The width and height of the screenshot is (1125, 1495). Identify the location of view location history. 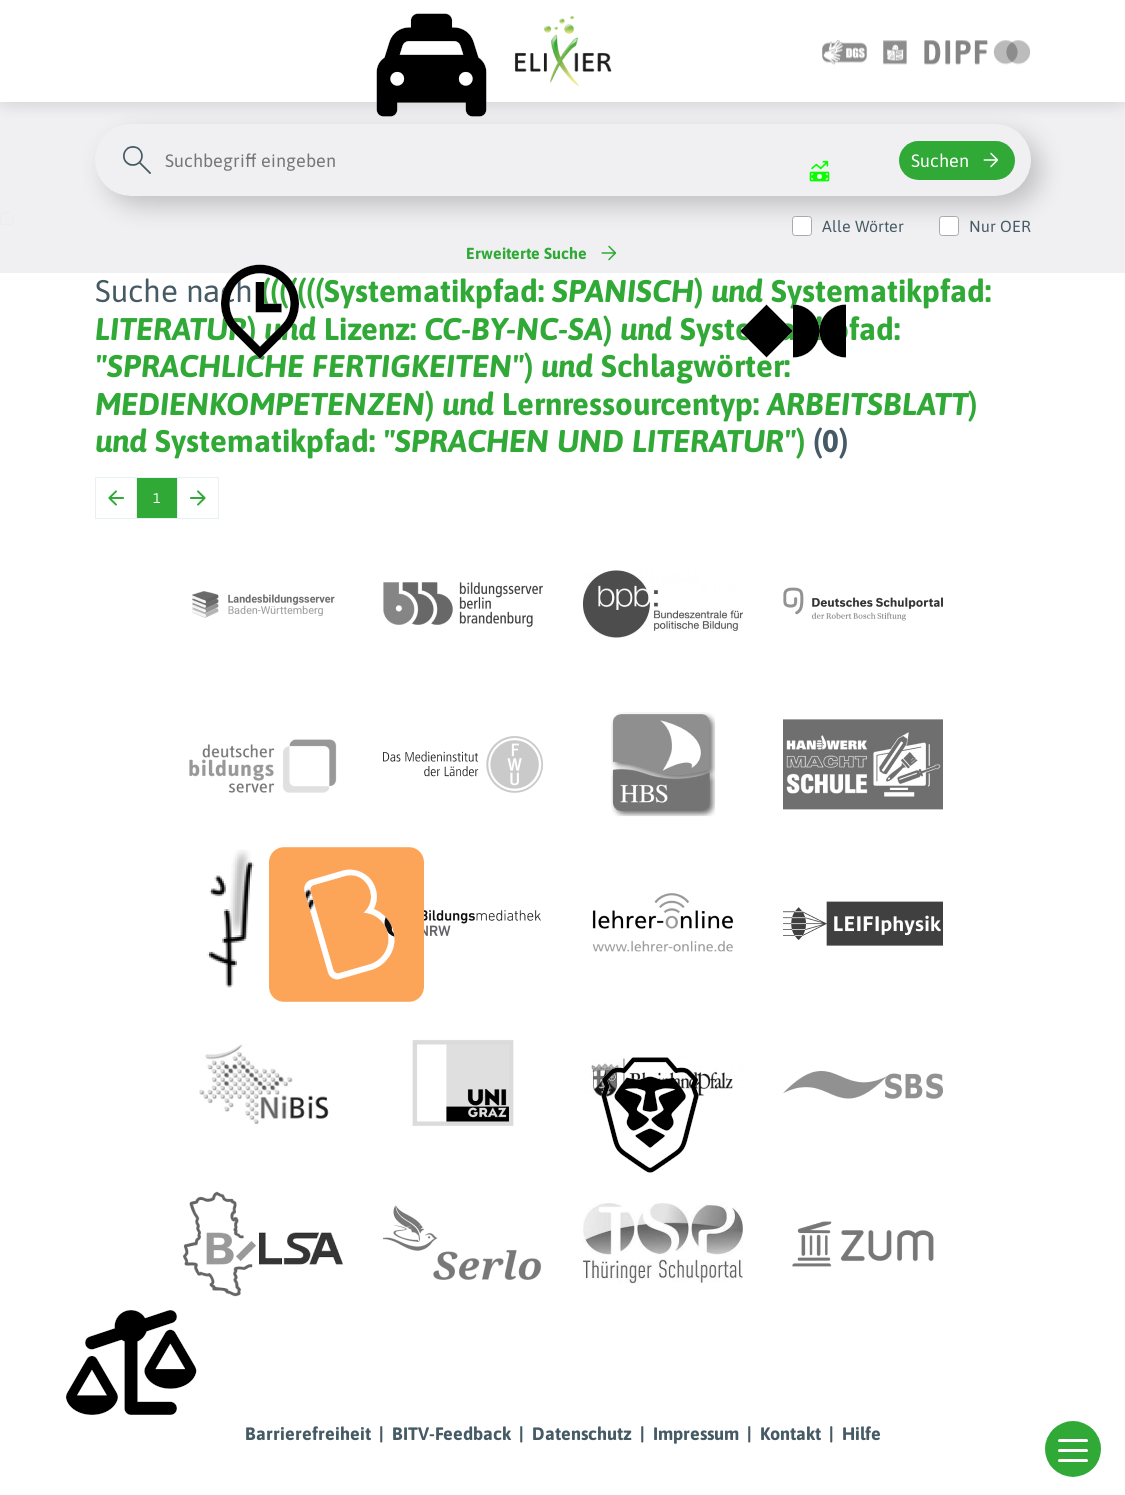
(260, 308).